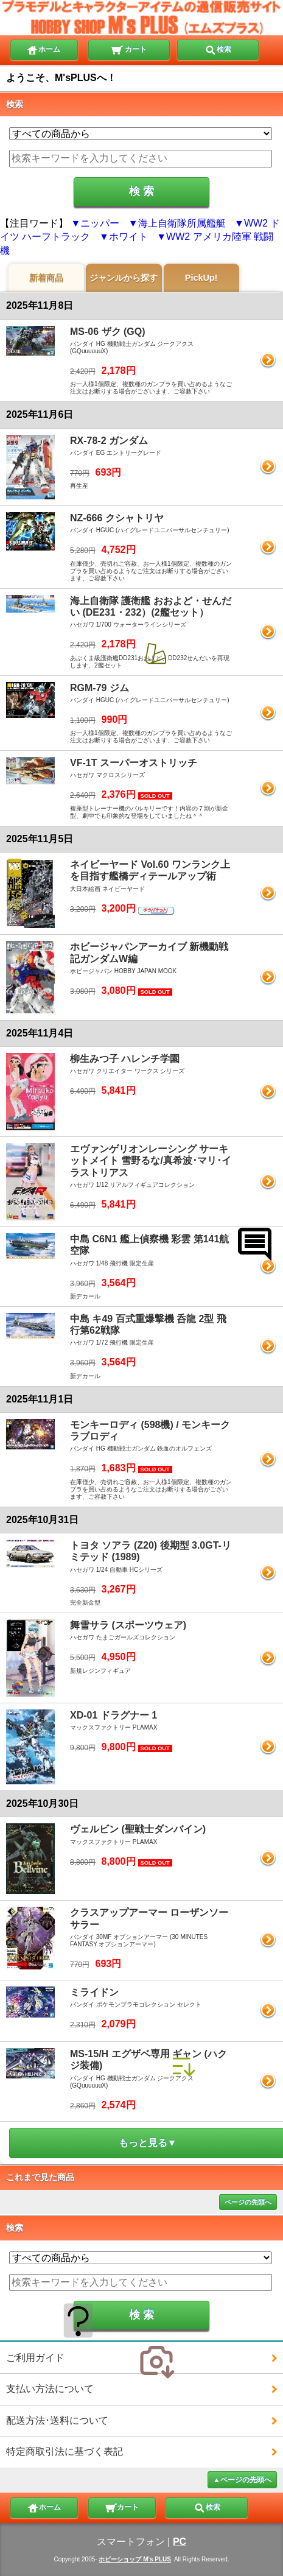  I want to click on add a comment or note, so click(254, 1244).